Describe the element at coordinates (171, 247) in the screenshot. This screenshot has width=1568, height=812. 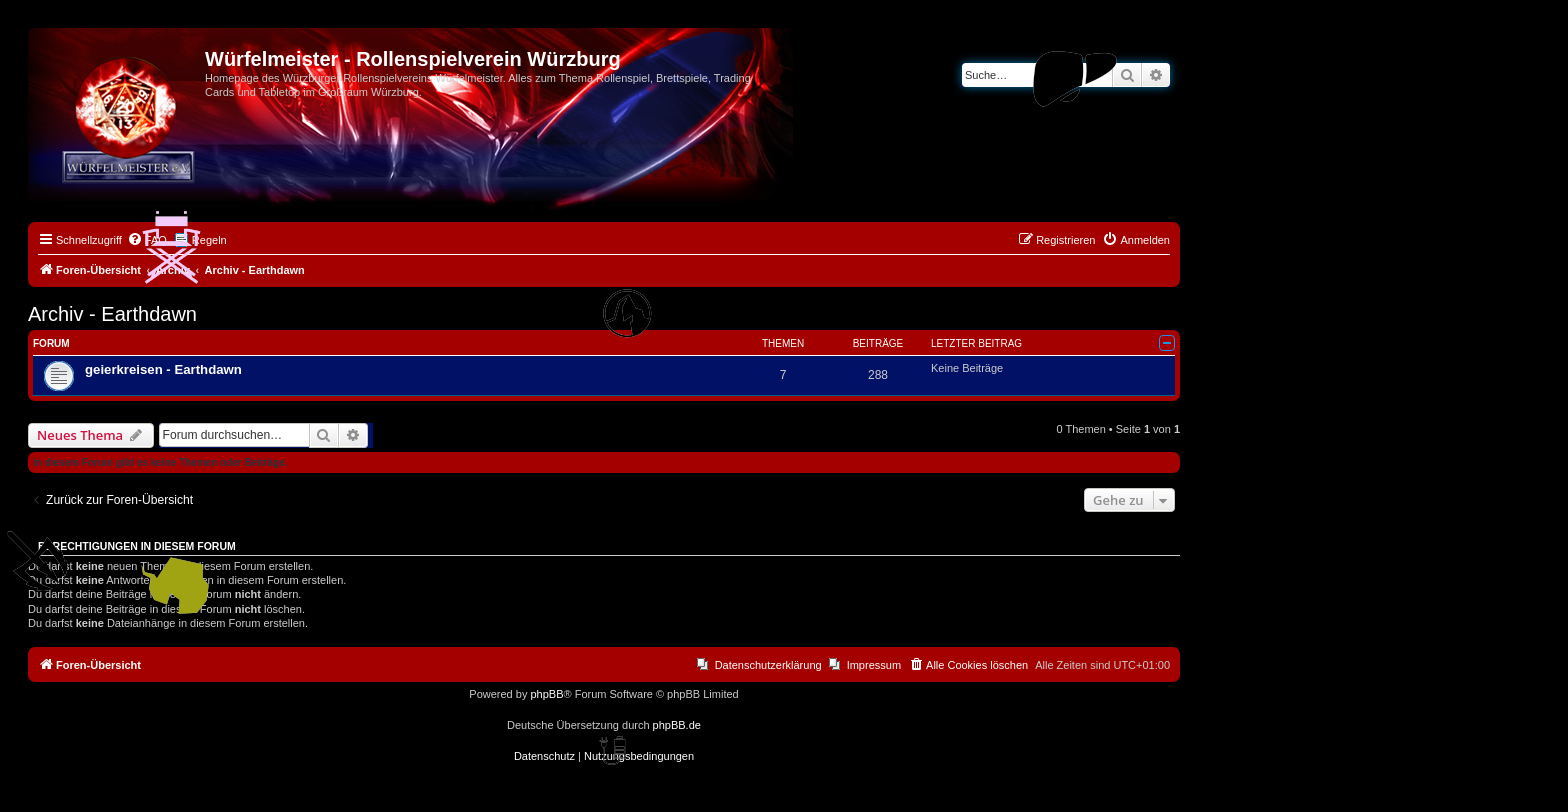
I see `access director or creator mode` at that location.